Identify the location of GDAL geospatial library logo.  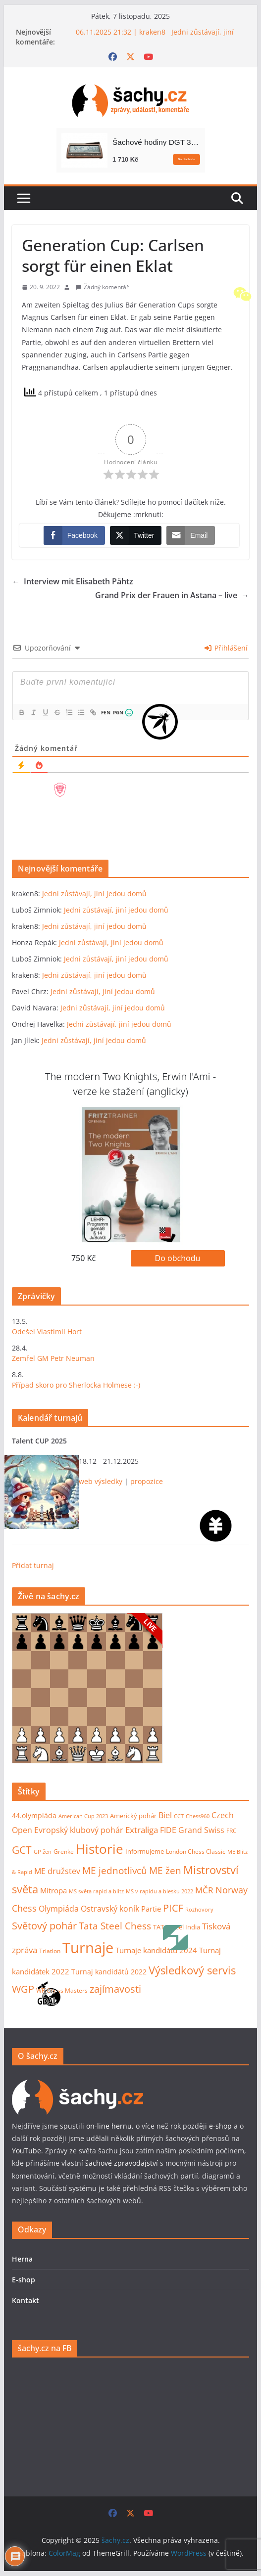
(49, 1994).